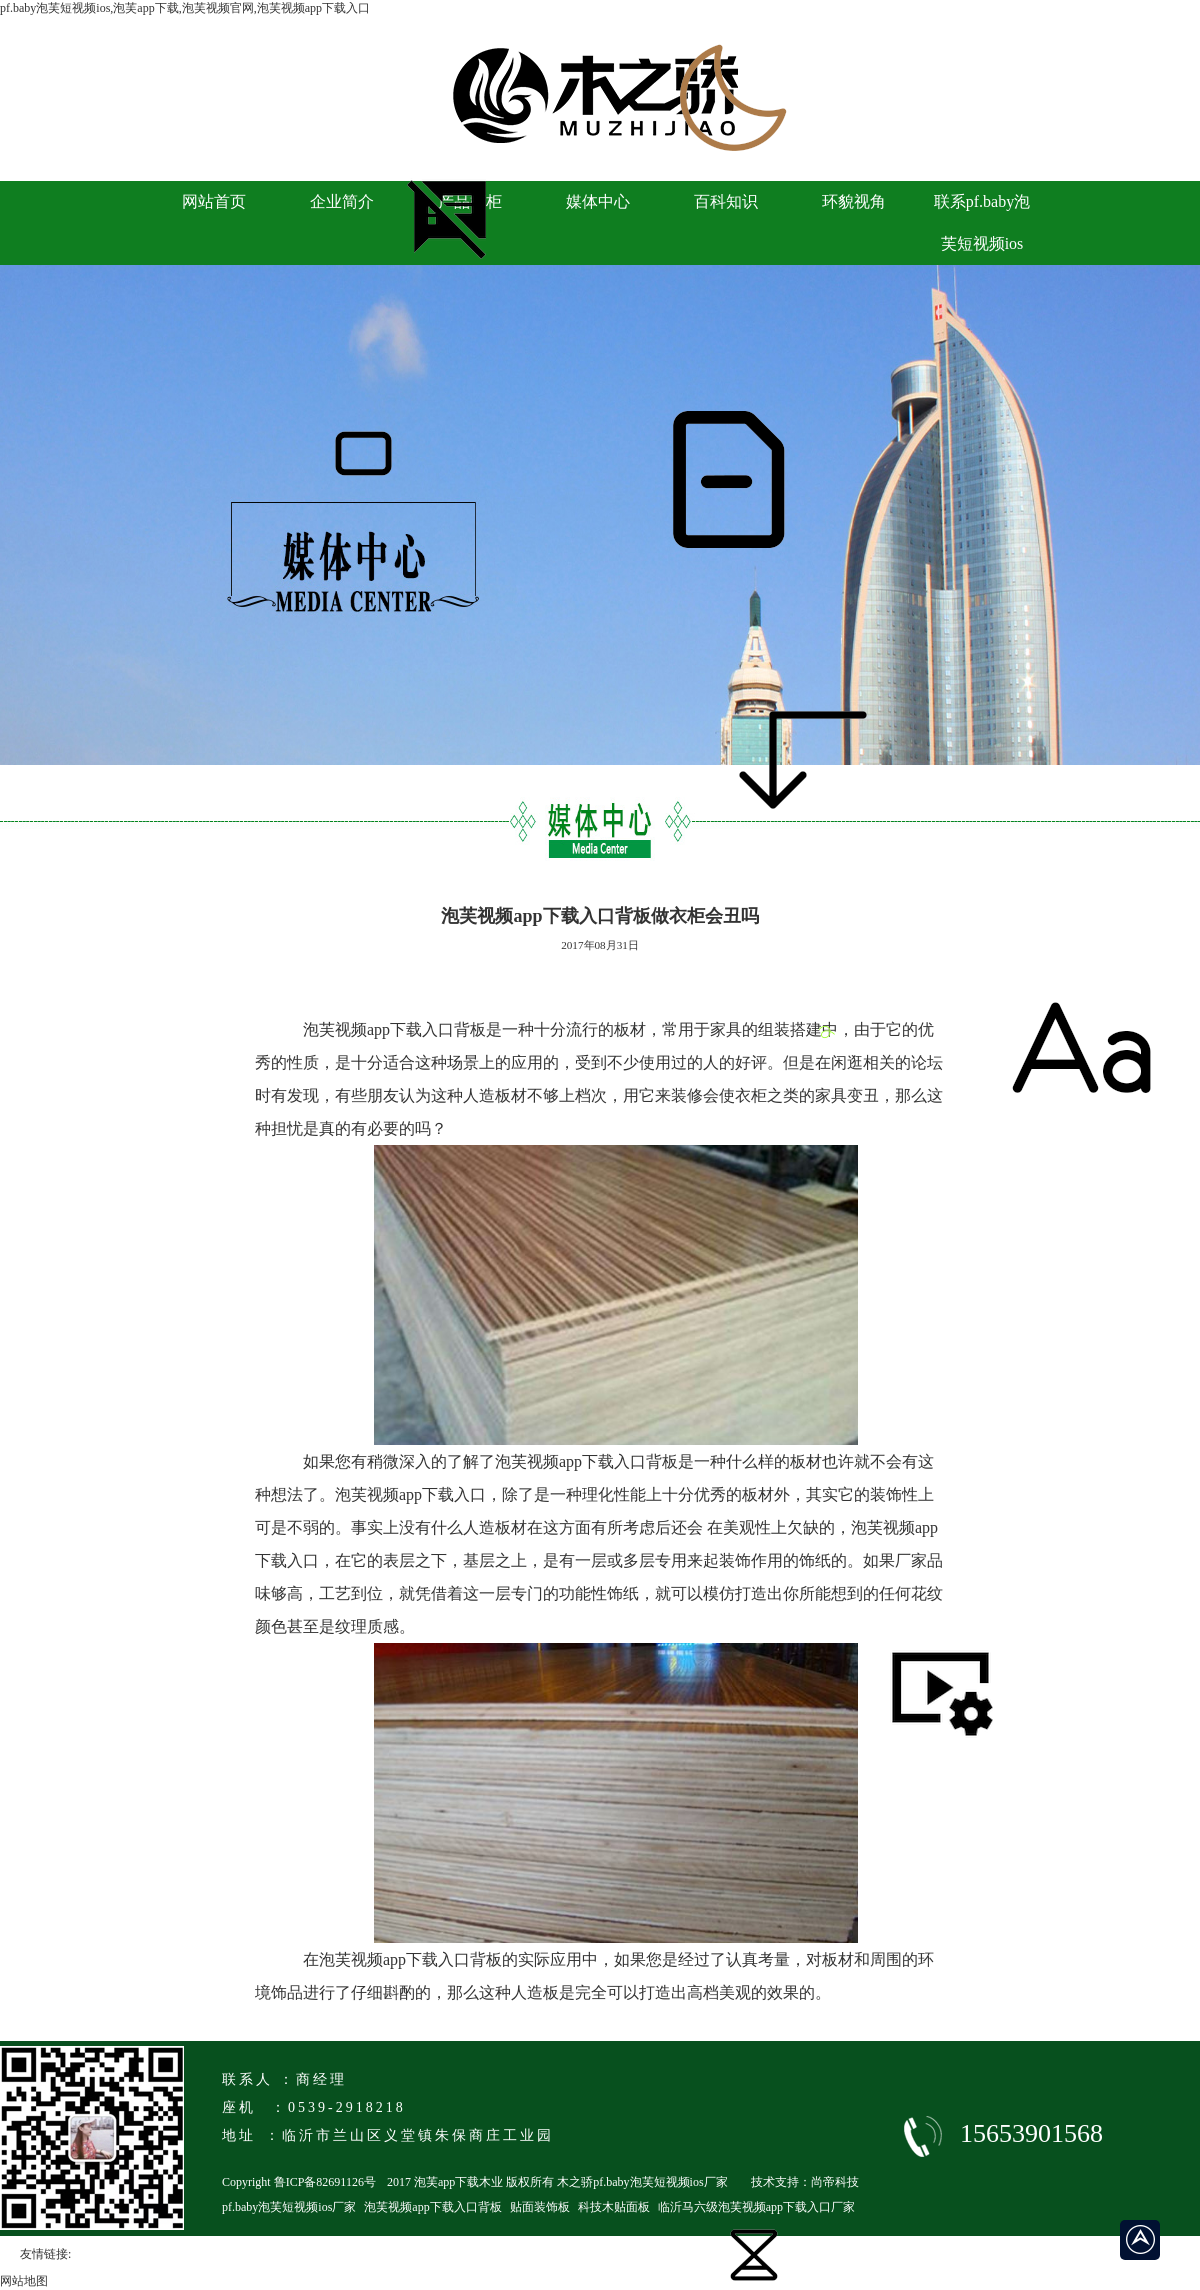  What do you see at coordinates (724, 479) in the screenshot?
I see `indicates a file has been removed or deleted` at bounding box center [724, 479].